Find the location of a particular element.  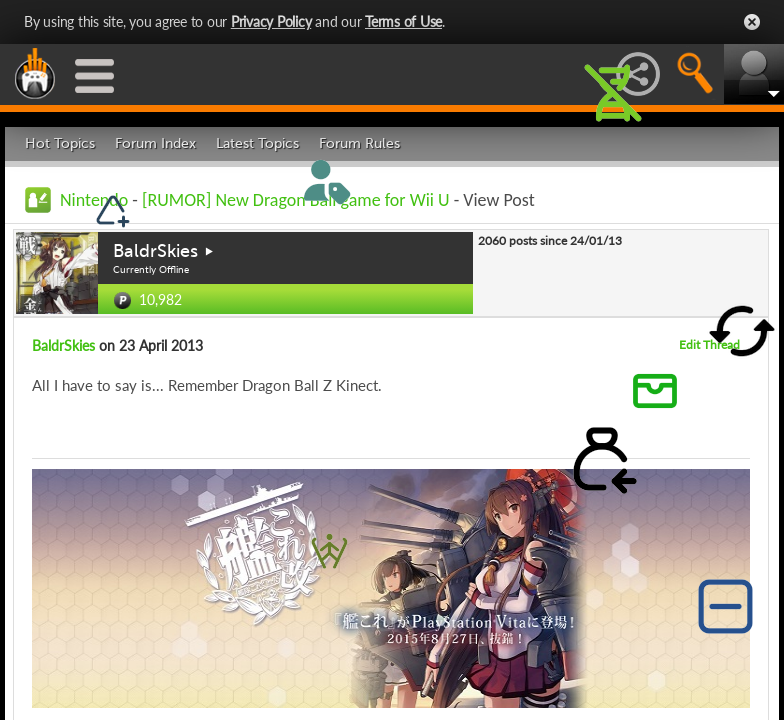

return or refund money is located at coordinates (602, 459).